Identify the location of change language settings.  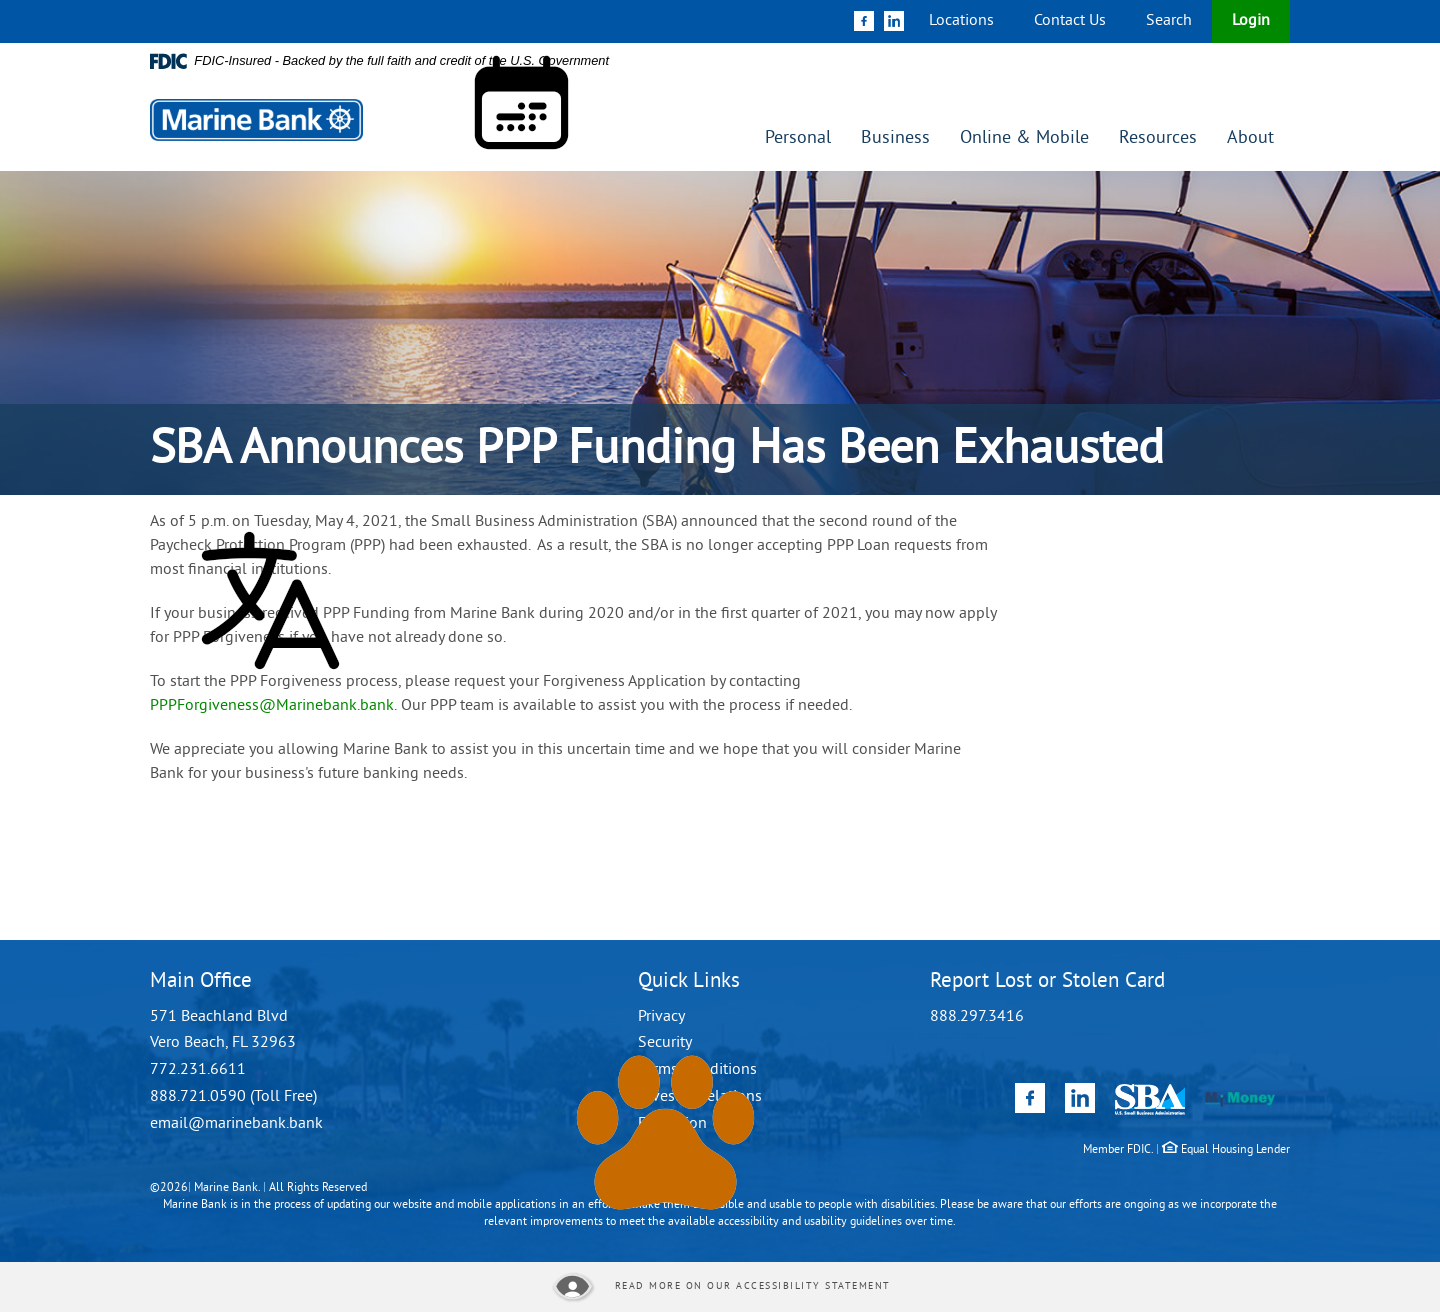
(270, 600).